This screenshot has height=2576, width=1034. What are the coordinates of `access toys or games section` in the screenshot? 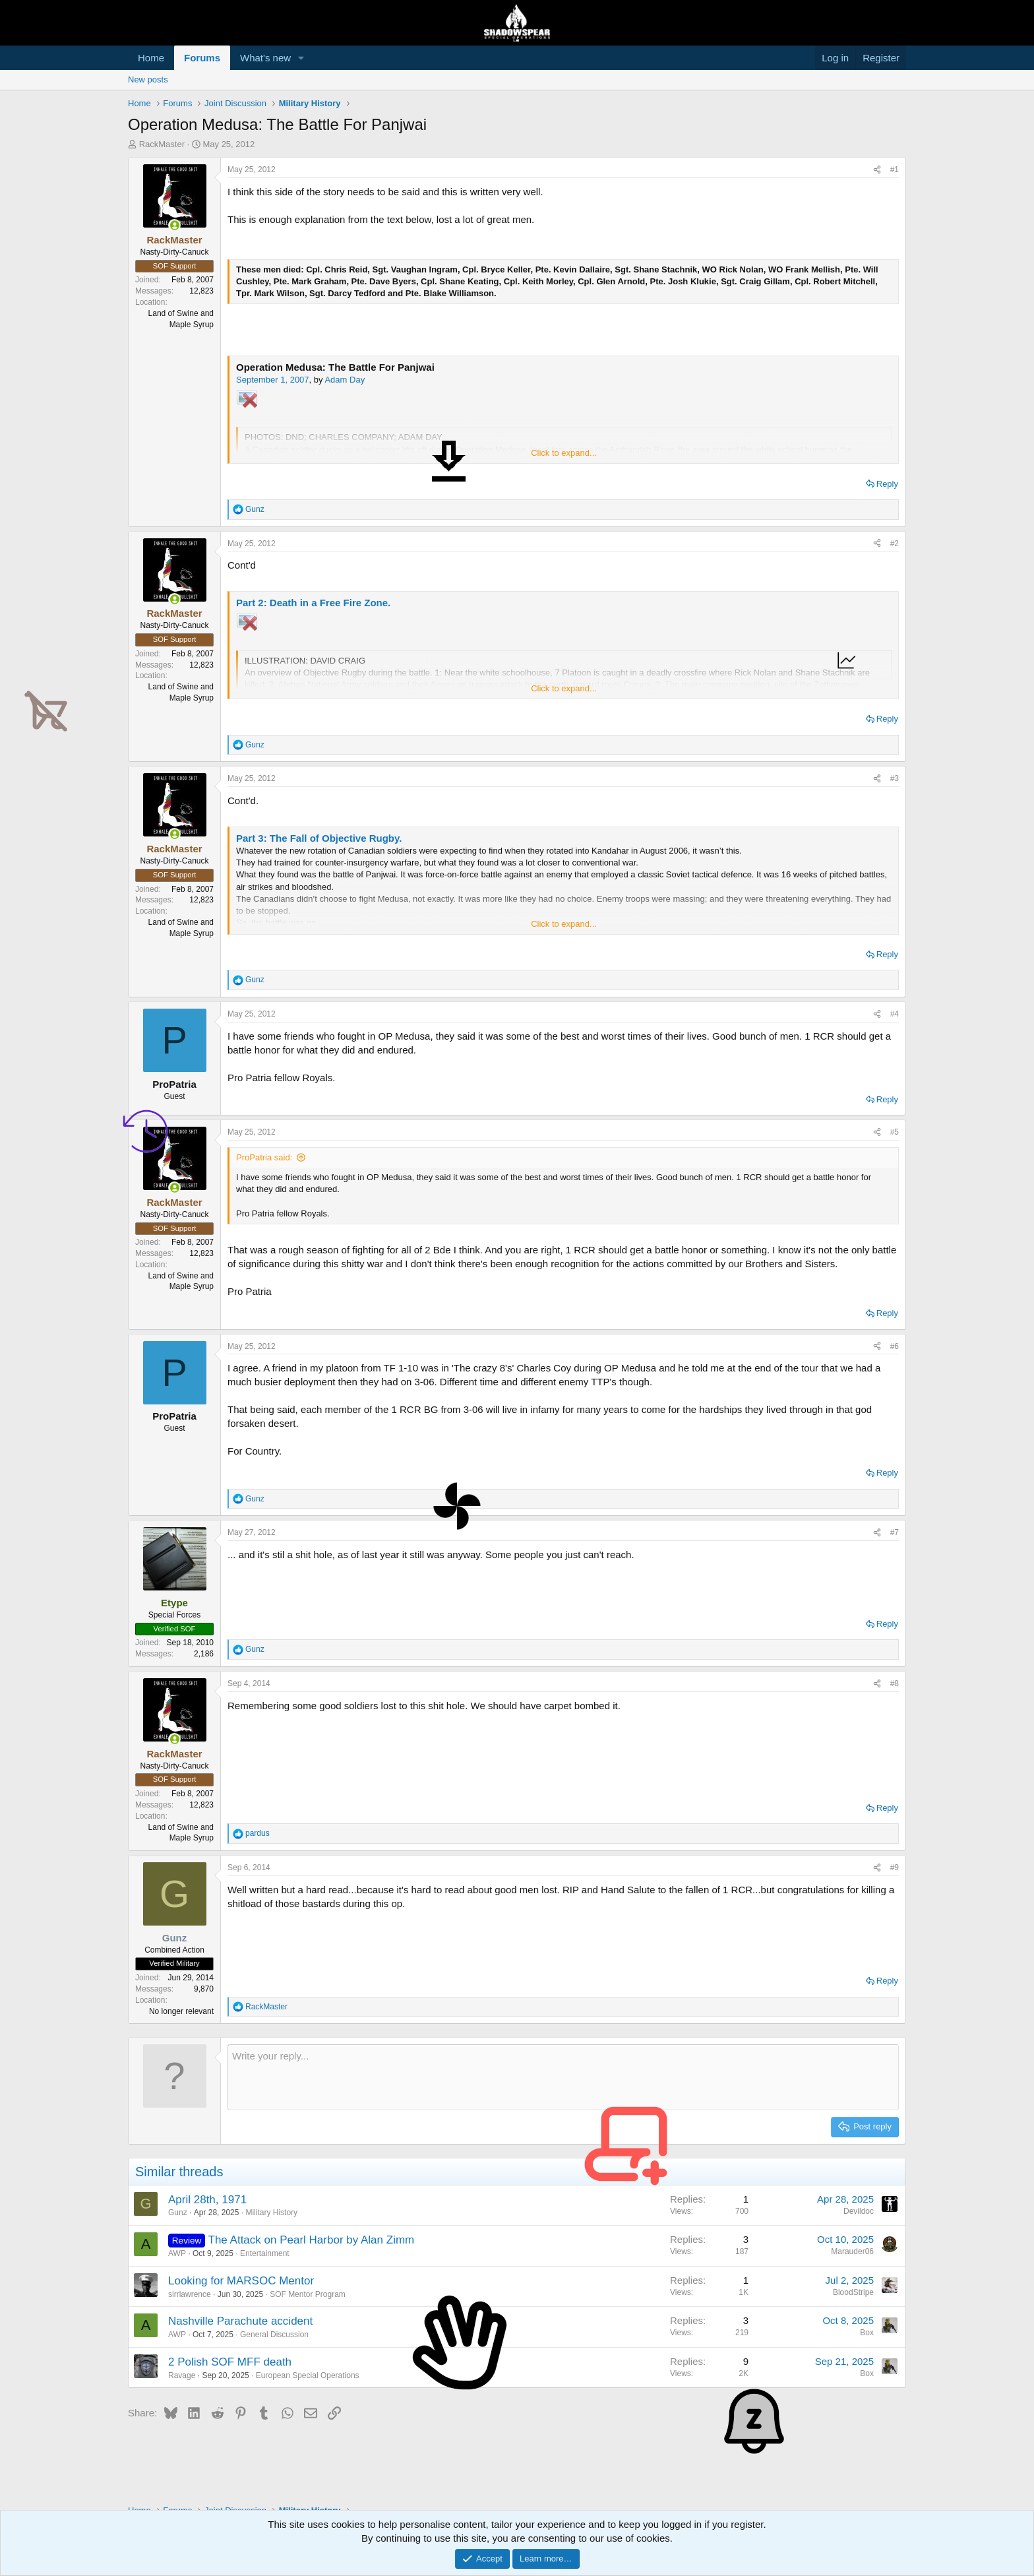 It's located at (457, 1506).